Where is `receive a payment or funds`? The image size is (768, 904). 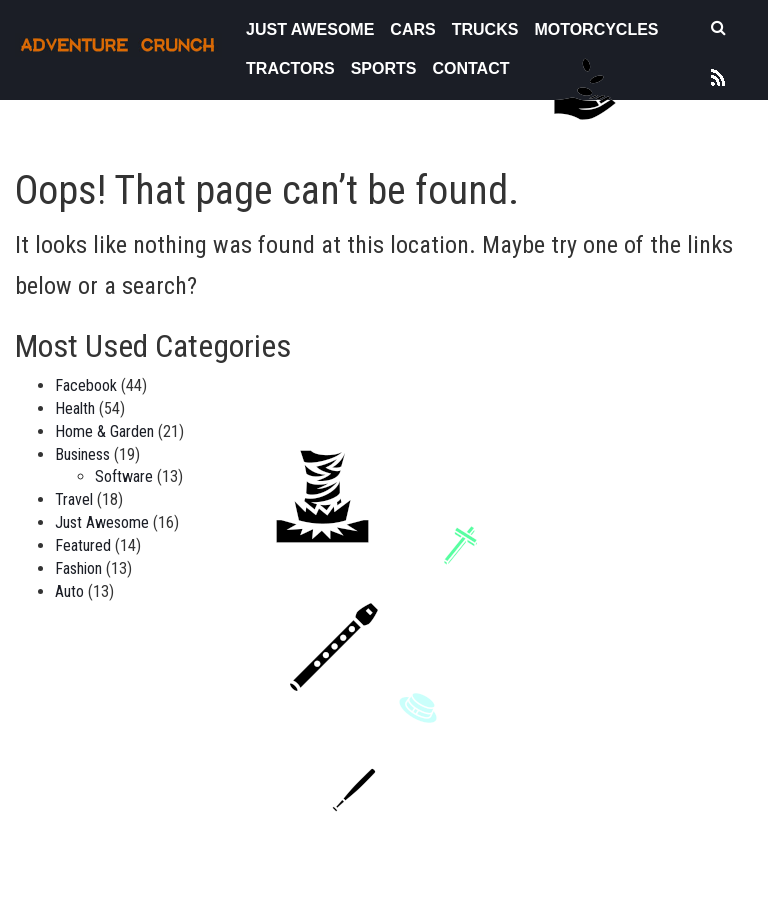
receive a payment or funds is located at coordinates (585, 89).